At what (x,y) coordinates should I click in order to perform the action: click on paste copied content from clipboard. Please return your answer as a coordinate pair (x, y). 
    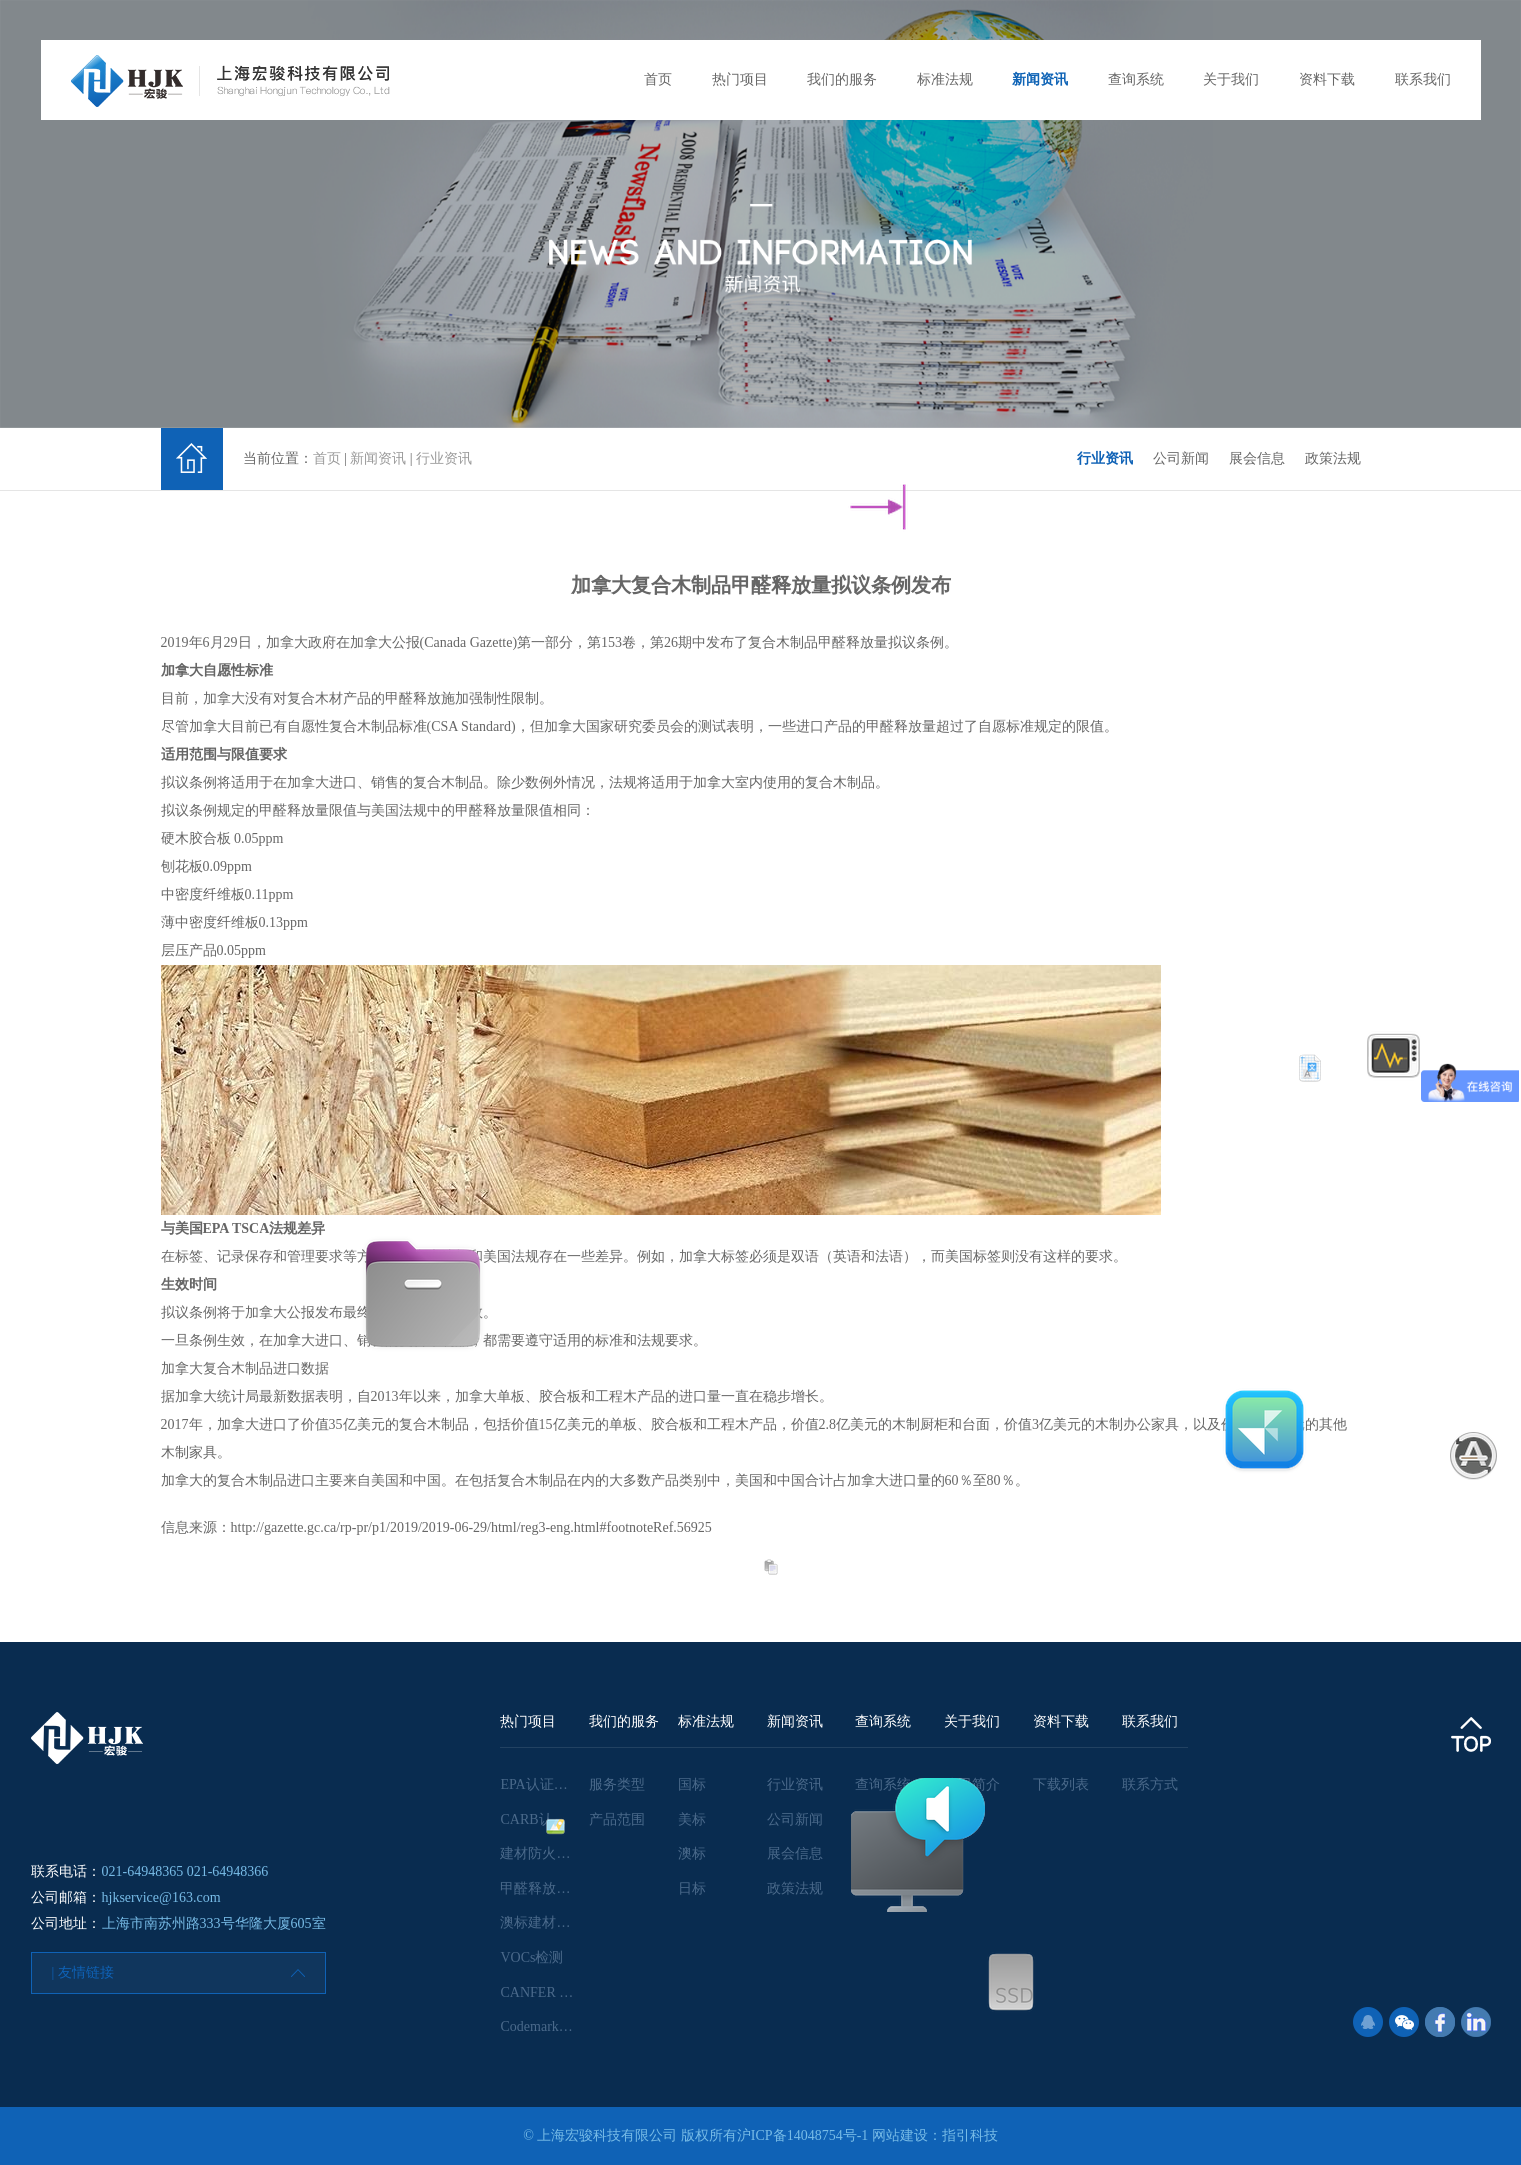
    Looking at the image, I should click on (771, 1567).